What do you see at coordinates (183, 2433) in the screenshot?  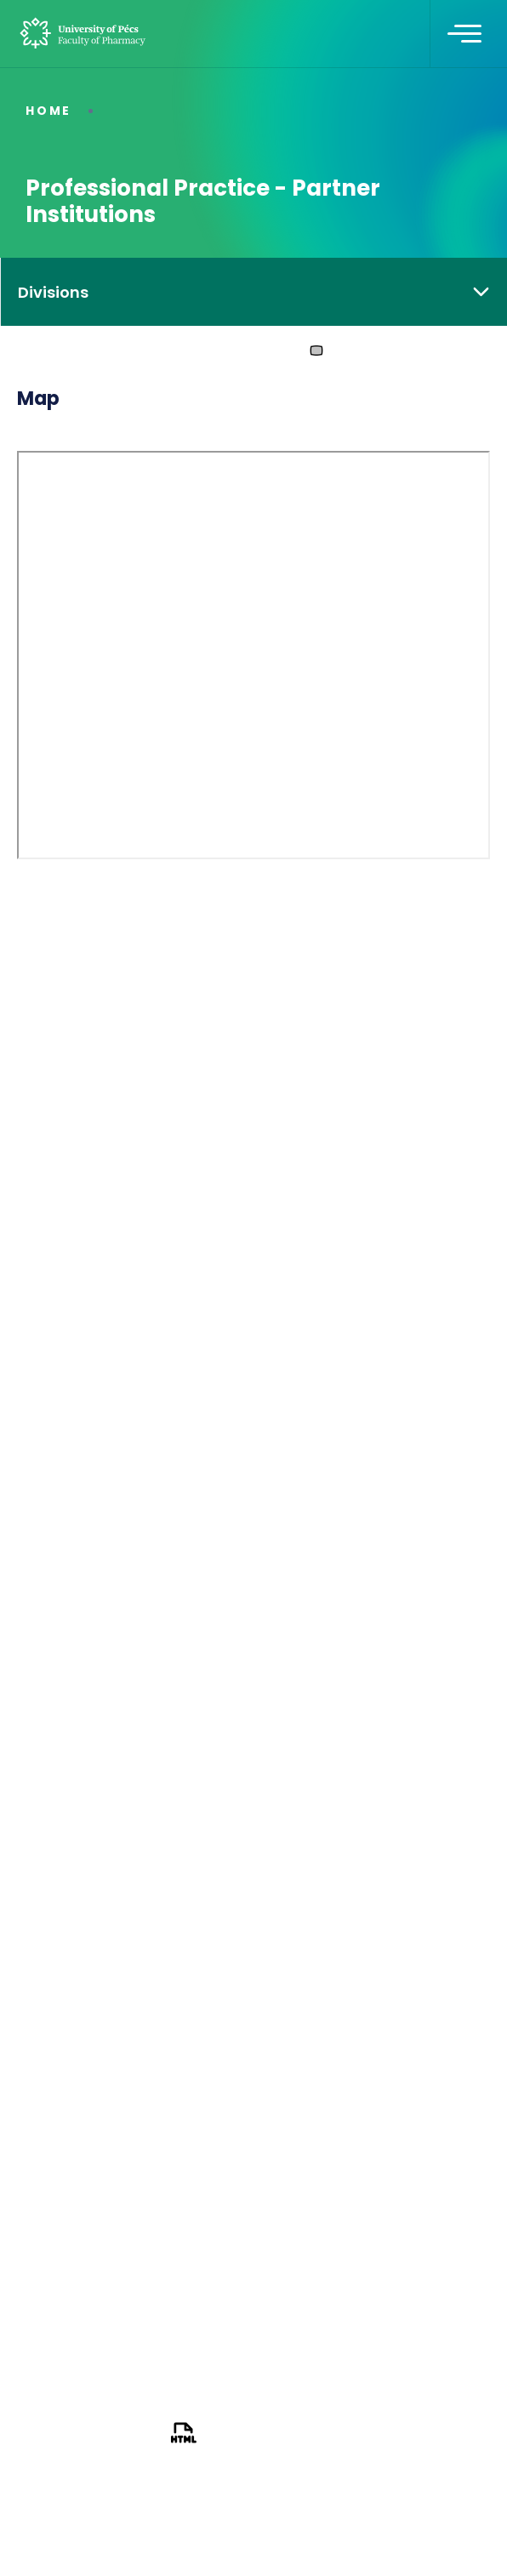 I see `view or open an HTML file` at bounding box center [183, 2433].